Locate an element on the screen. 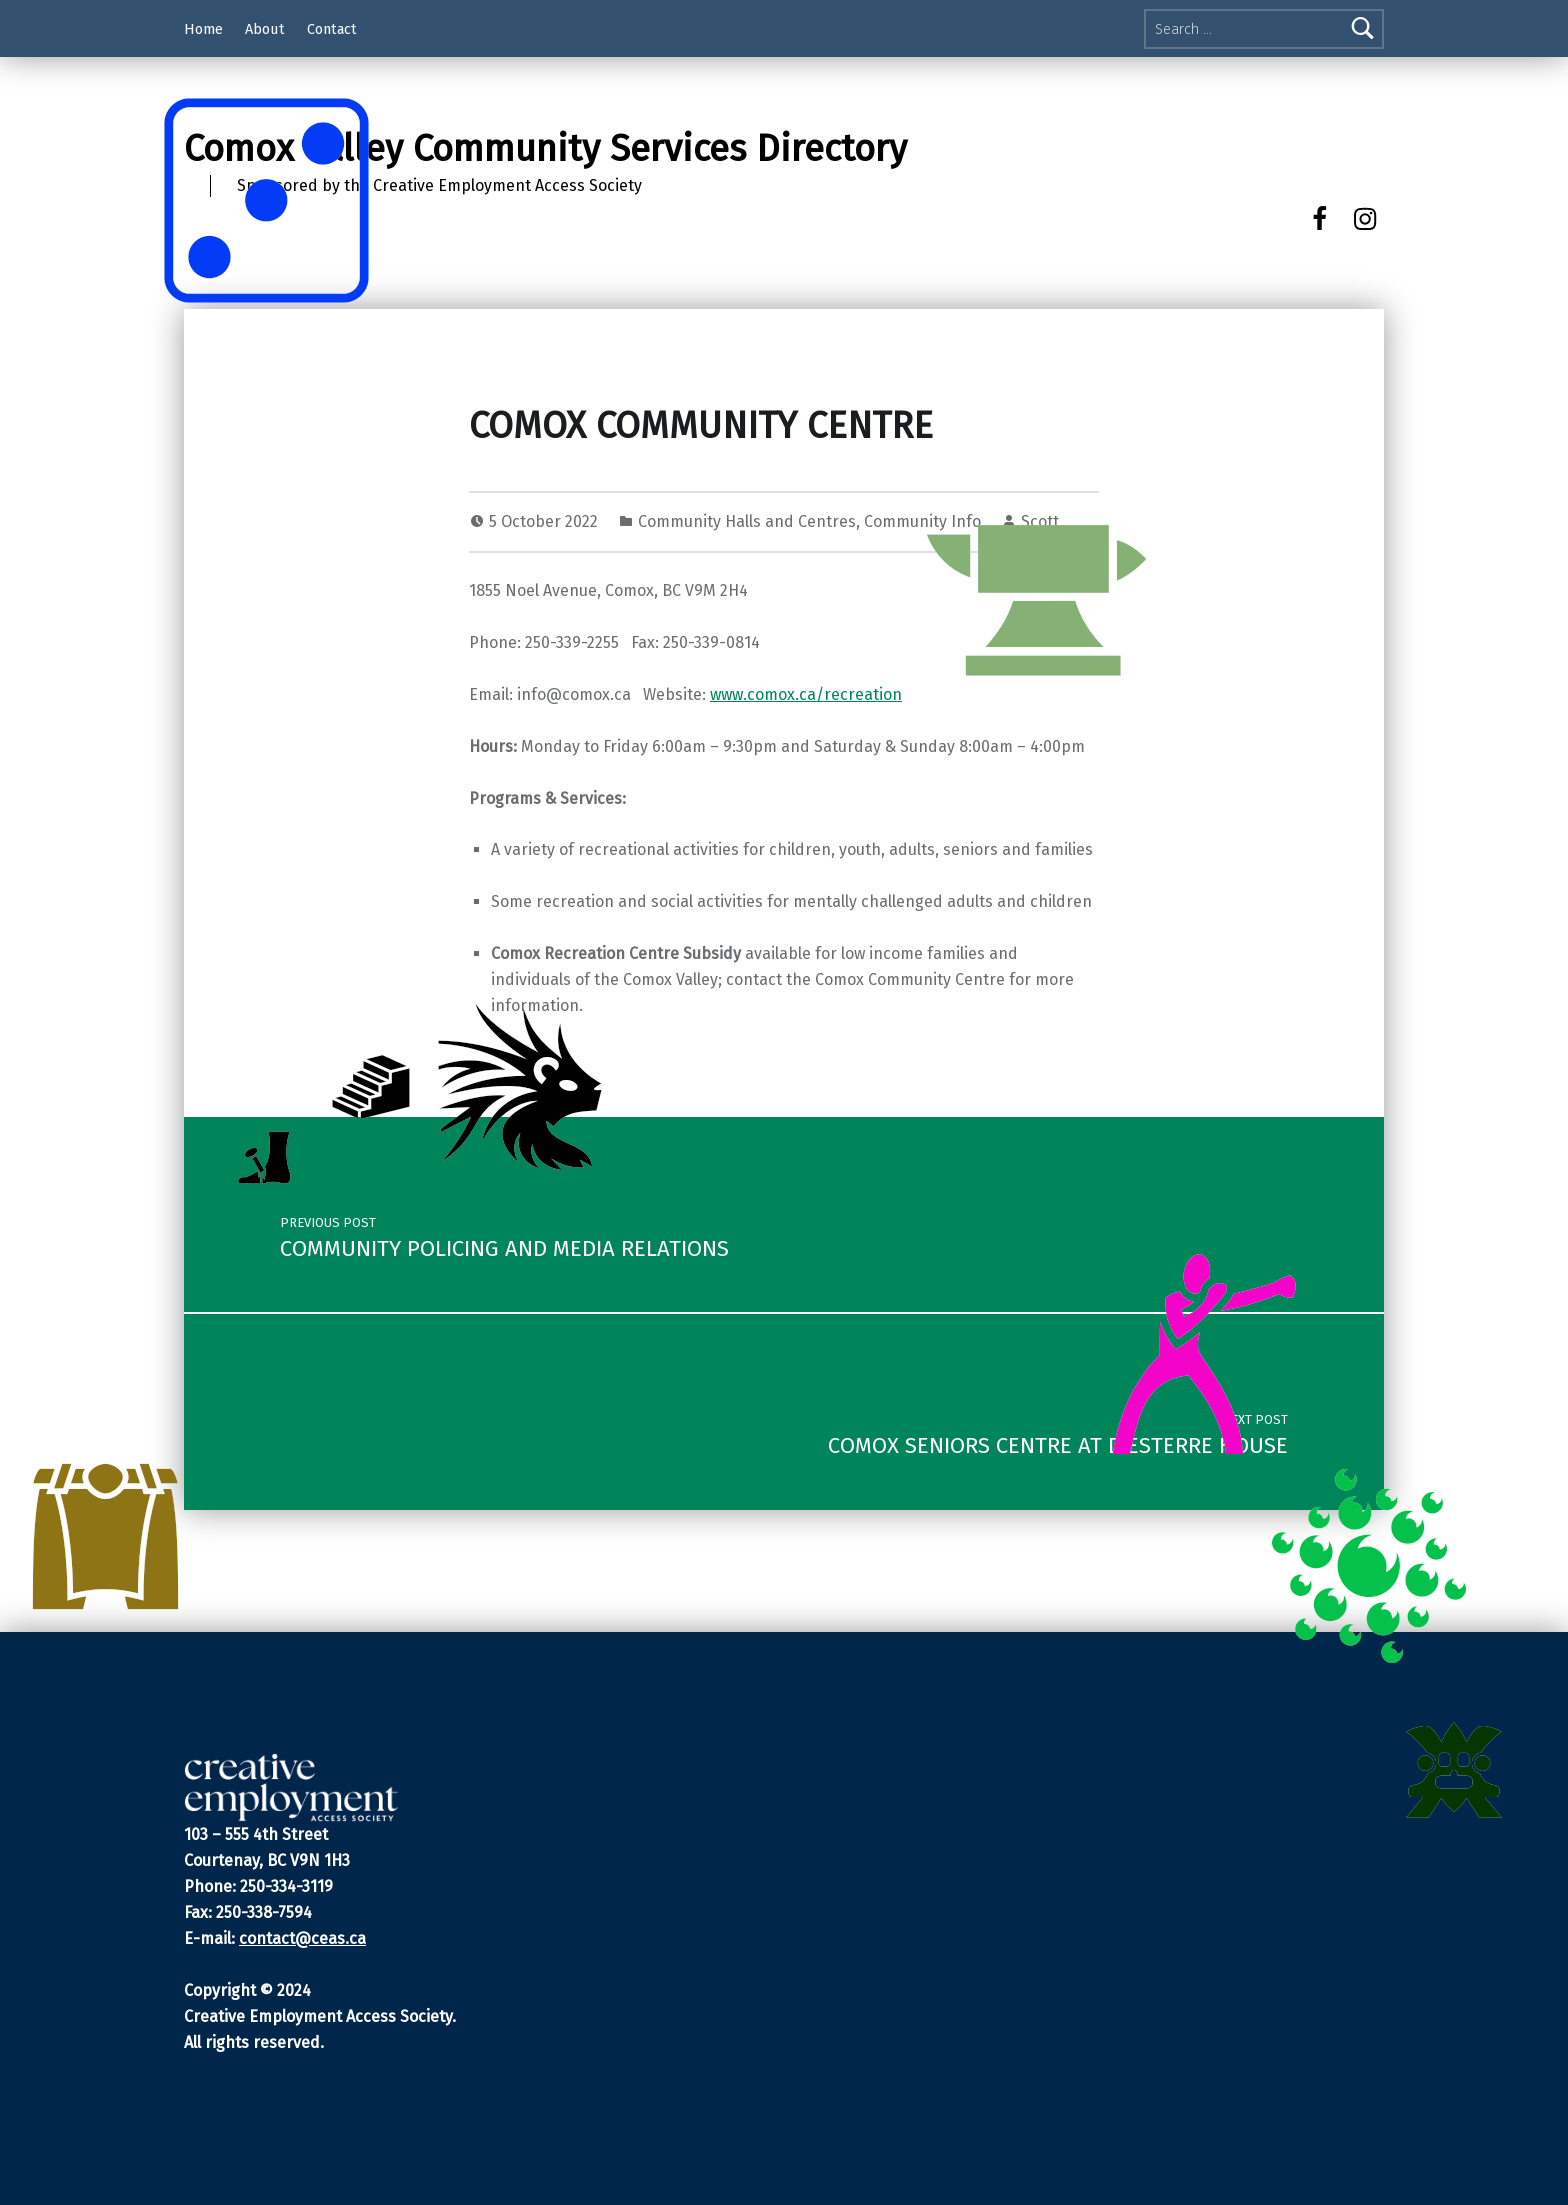  navigate between levels or floors is located at coordinates (371, 1087).